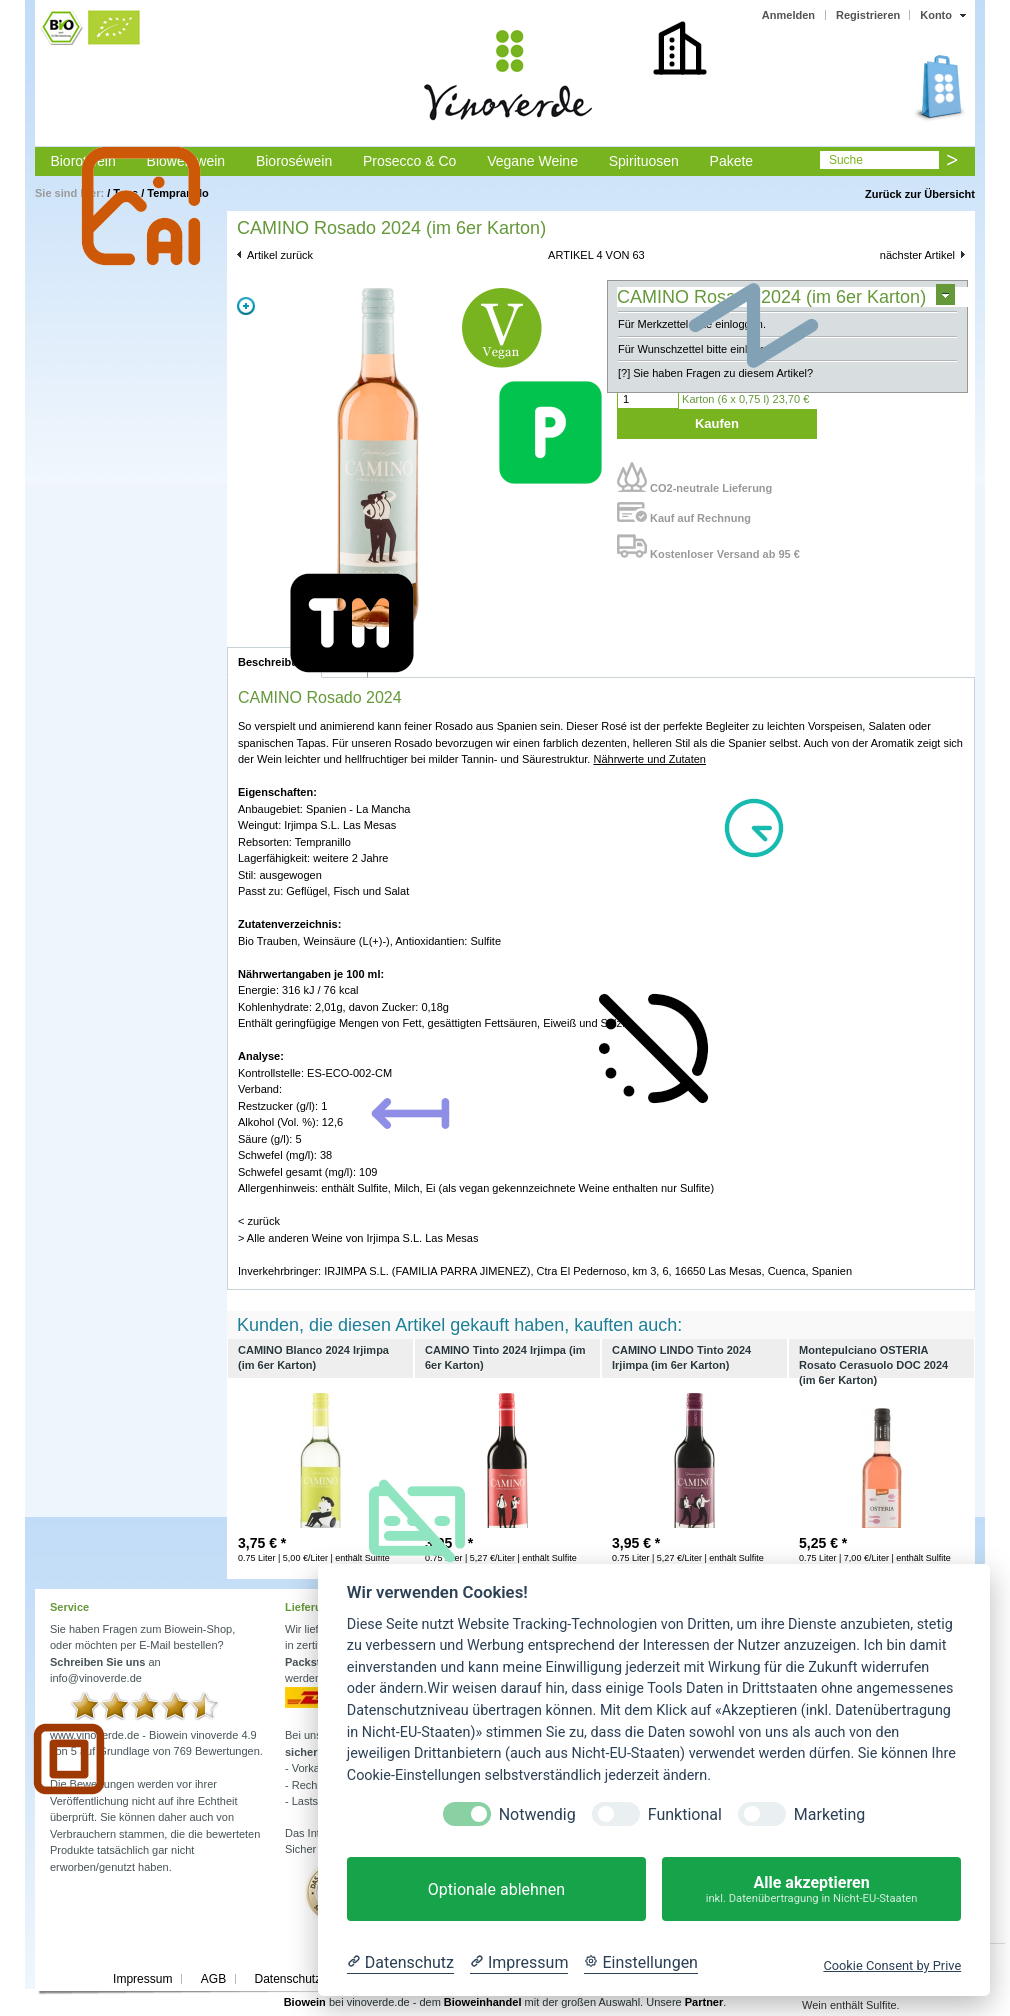 This screenshot has width=1010, height=2016. What do you see at coordinates (550, 432) in the screenshot?
I see `parking location or availability` at bounding box center [550, 432].